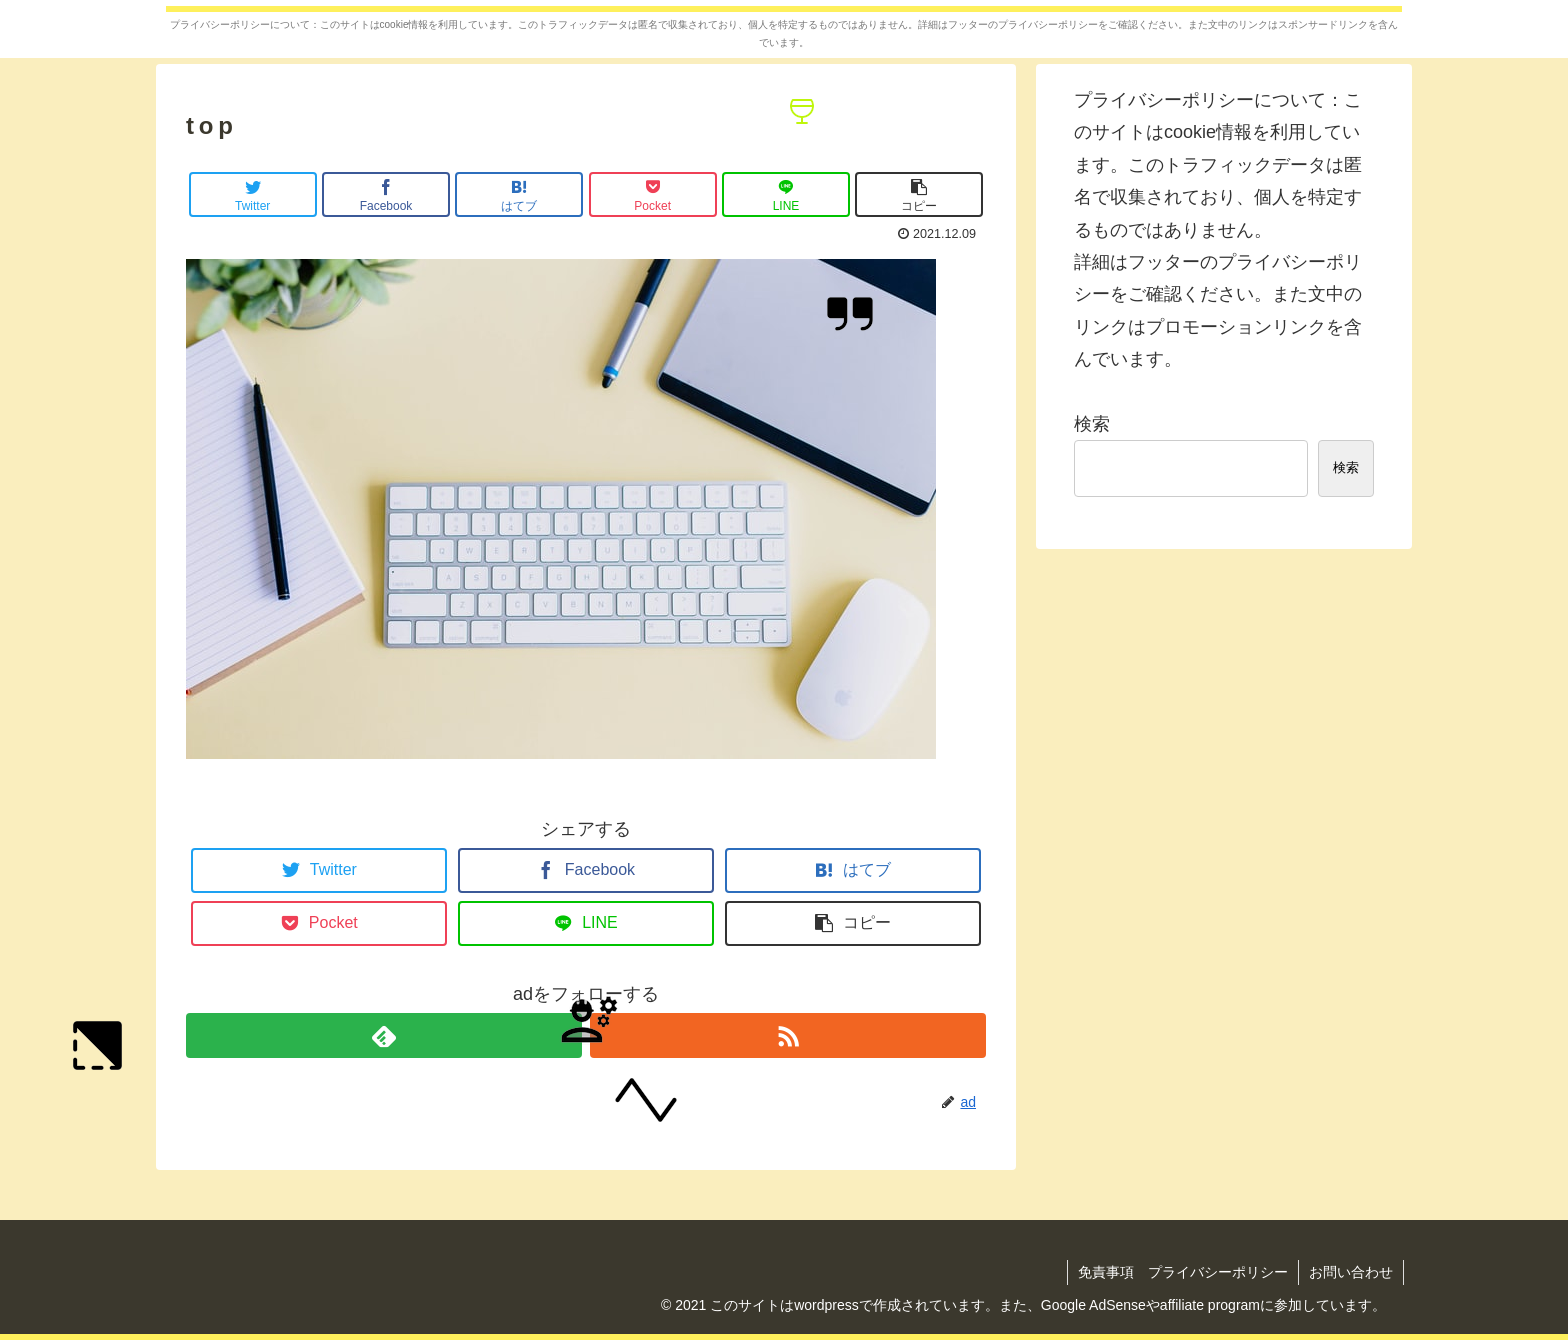 The height and width of the screenshot is (1340, 1568). Describe the element at coordinates (589, 1019) in the screenshot. I see `access engineering or technical settings` at that location.